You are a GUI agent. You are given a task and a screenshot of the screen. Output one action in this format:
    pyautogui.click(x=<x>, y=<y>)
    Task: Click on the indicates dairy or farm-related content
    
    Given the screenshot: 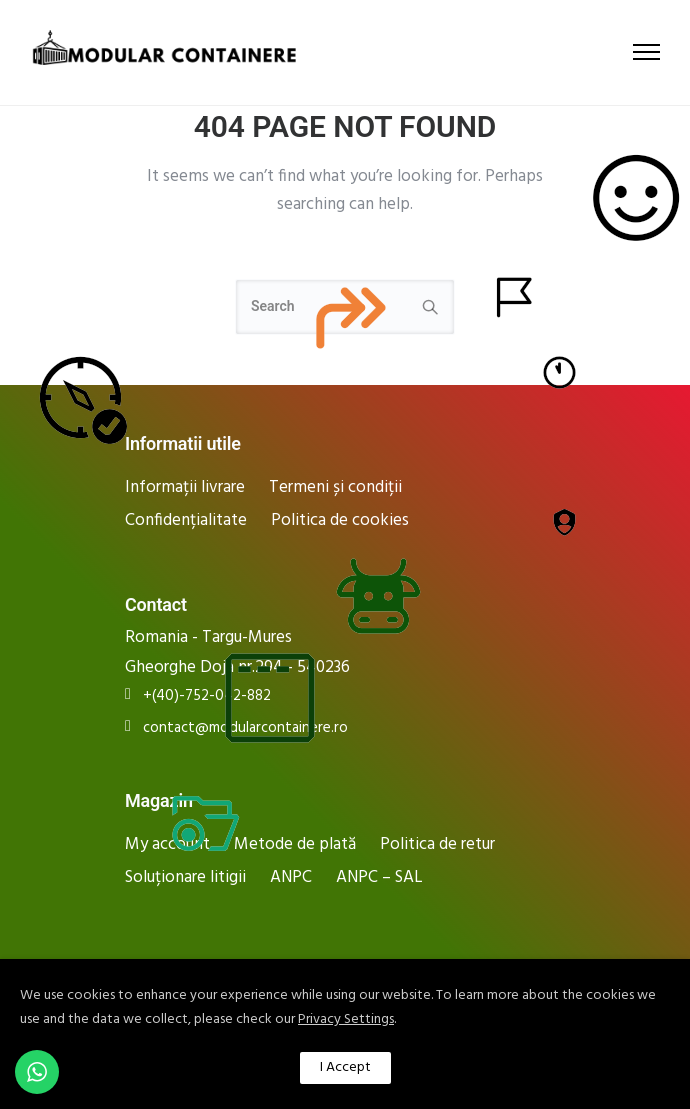 What is the action you would take?
    pyautogui.click(x=378, y=597)
    